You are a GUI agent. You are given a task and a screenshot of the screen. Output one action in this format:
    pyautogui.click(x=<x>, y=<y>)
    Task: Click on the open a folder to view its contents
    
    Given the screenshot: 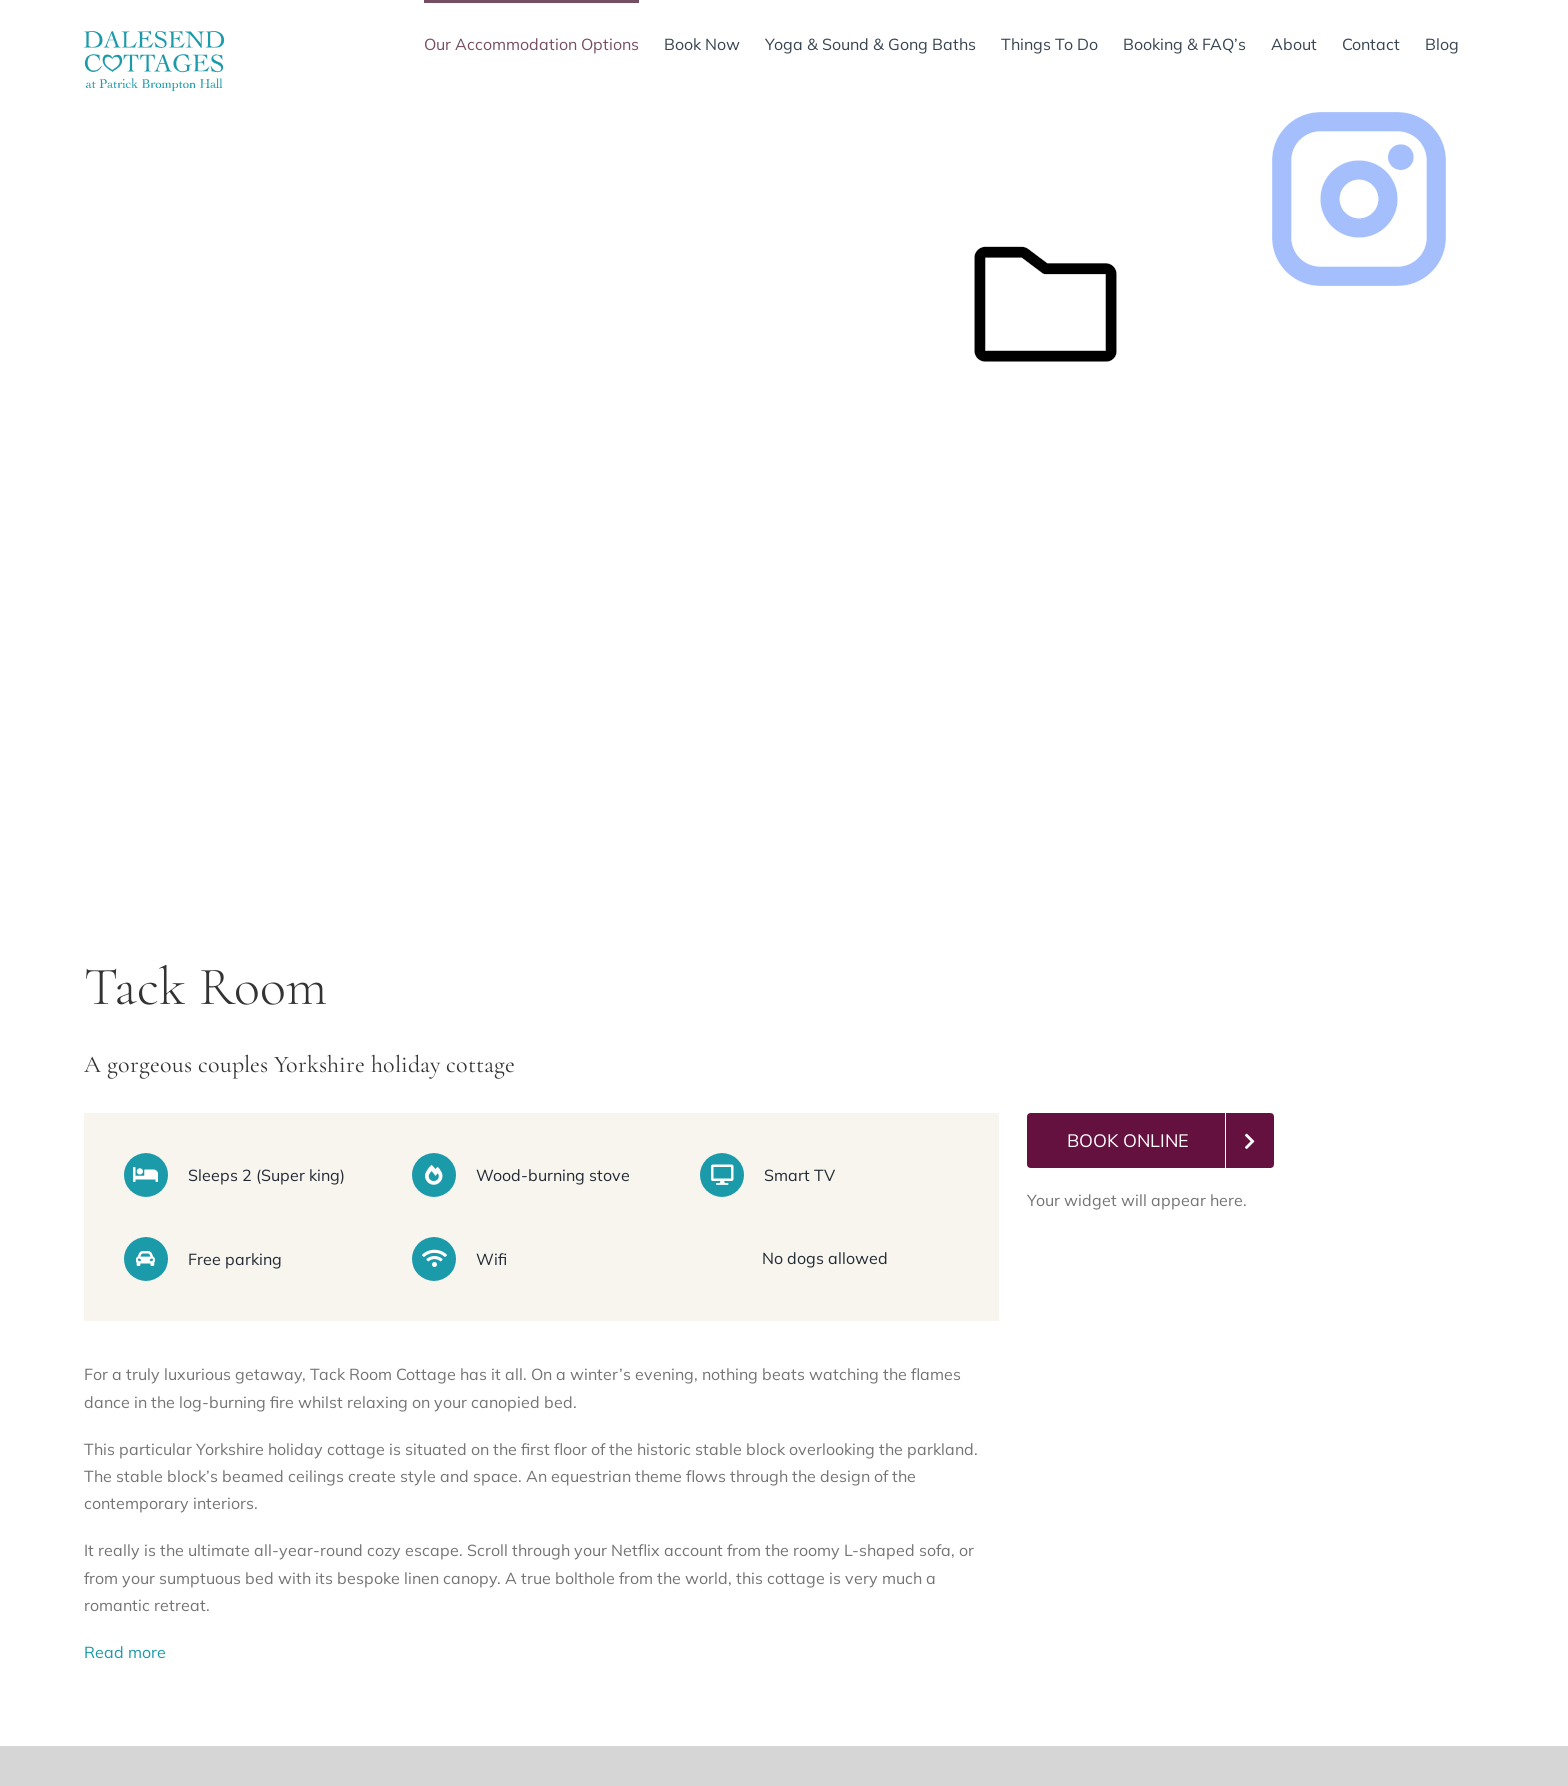 What is the action you would take?
    pyautogui.click(x=1045, y=301)
    